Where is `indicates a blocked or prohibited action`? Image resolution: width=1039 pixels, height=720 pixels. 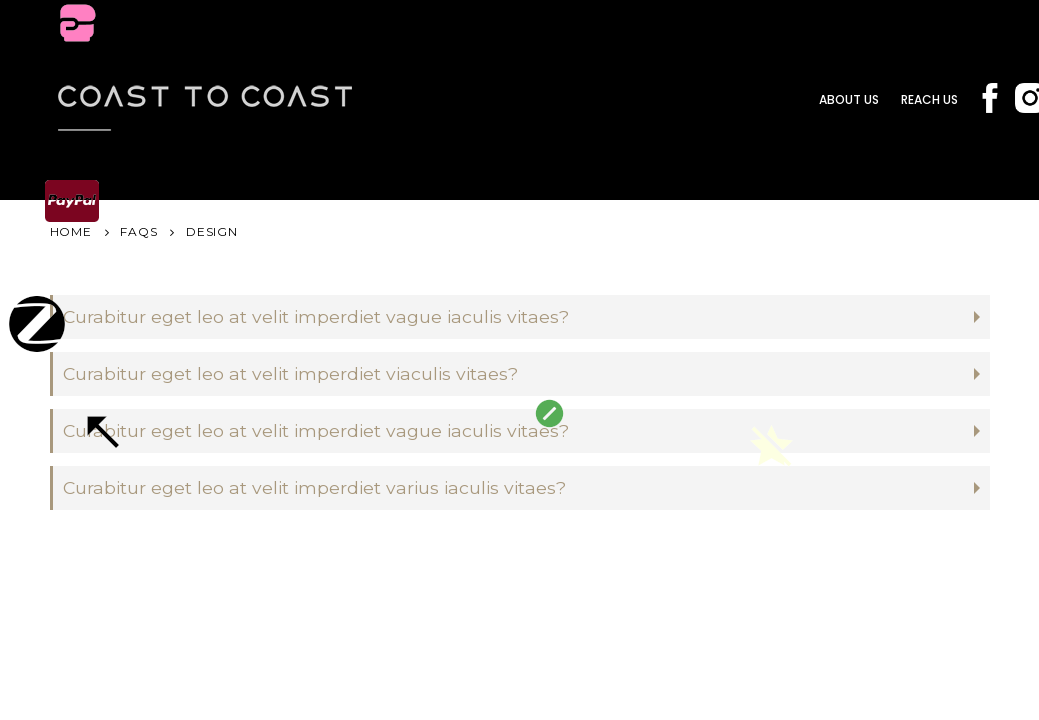
indicates a blocked or prohibited action is located at coordinates (549, 413).